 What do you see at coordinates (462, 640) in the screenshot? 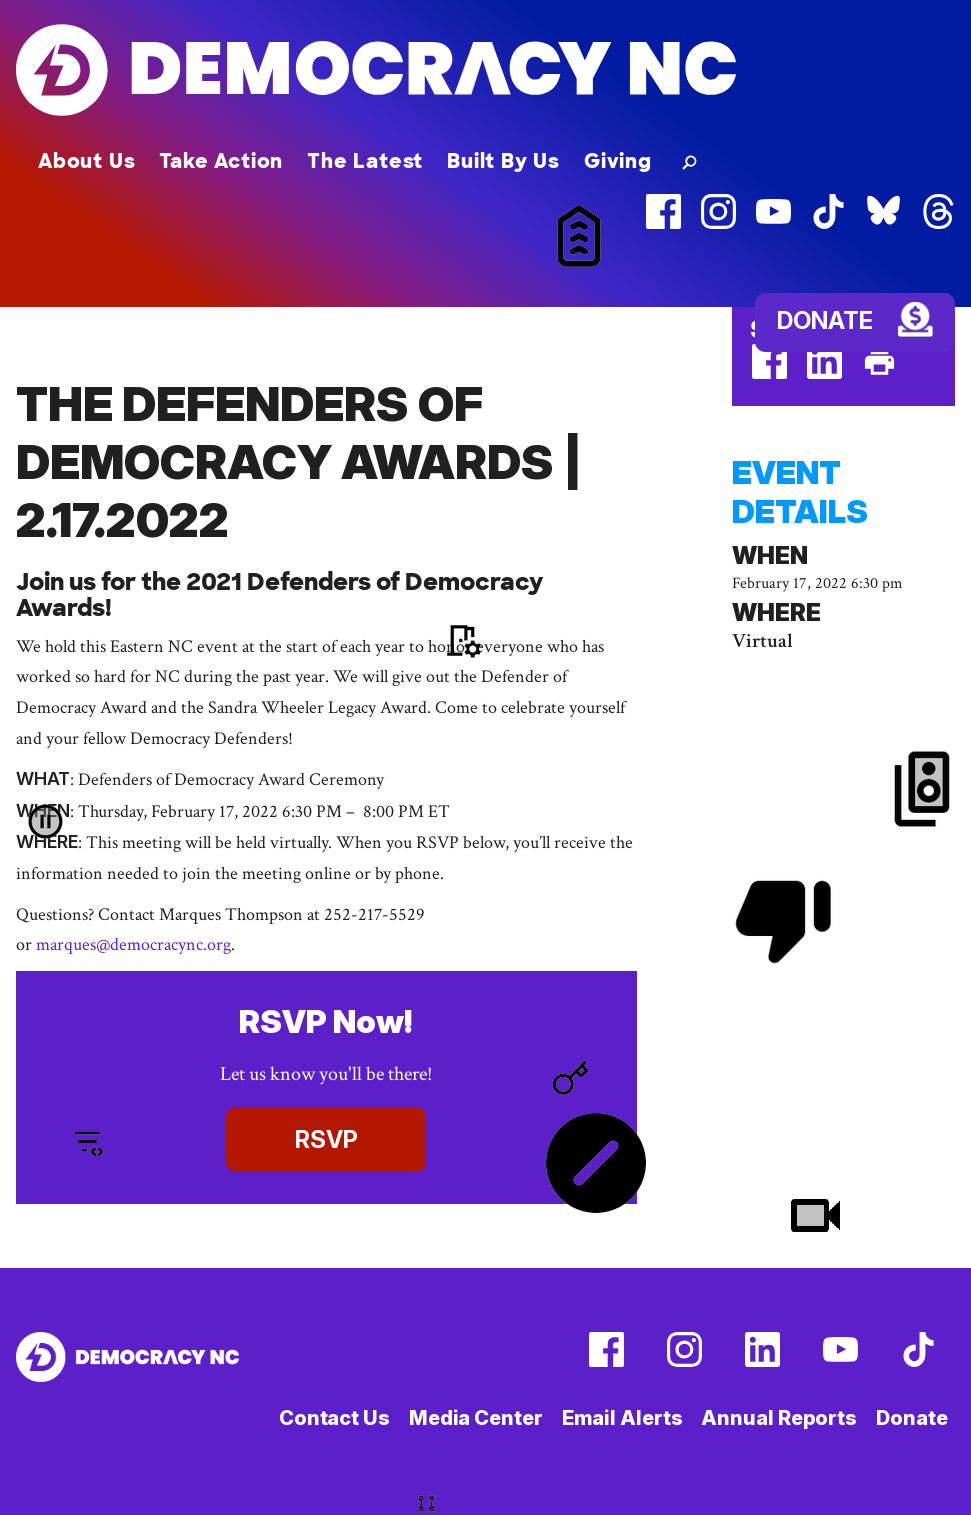
I see `adjust room or space settings` at bounding box center [462, 640].